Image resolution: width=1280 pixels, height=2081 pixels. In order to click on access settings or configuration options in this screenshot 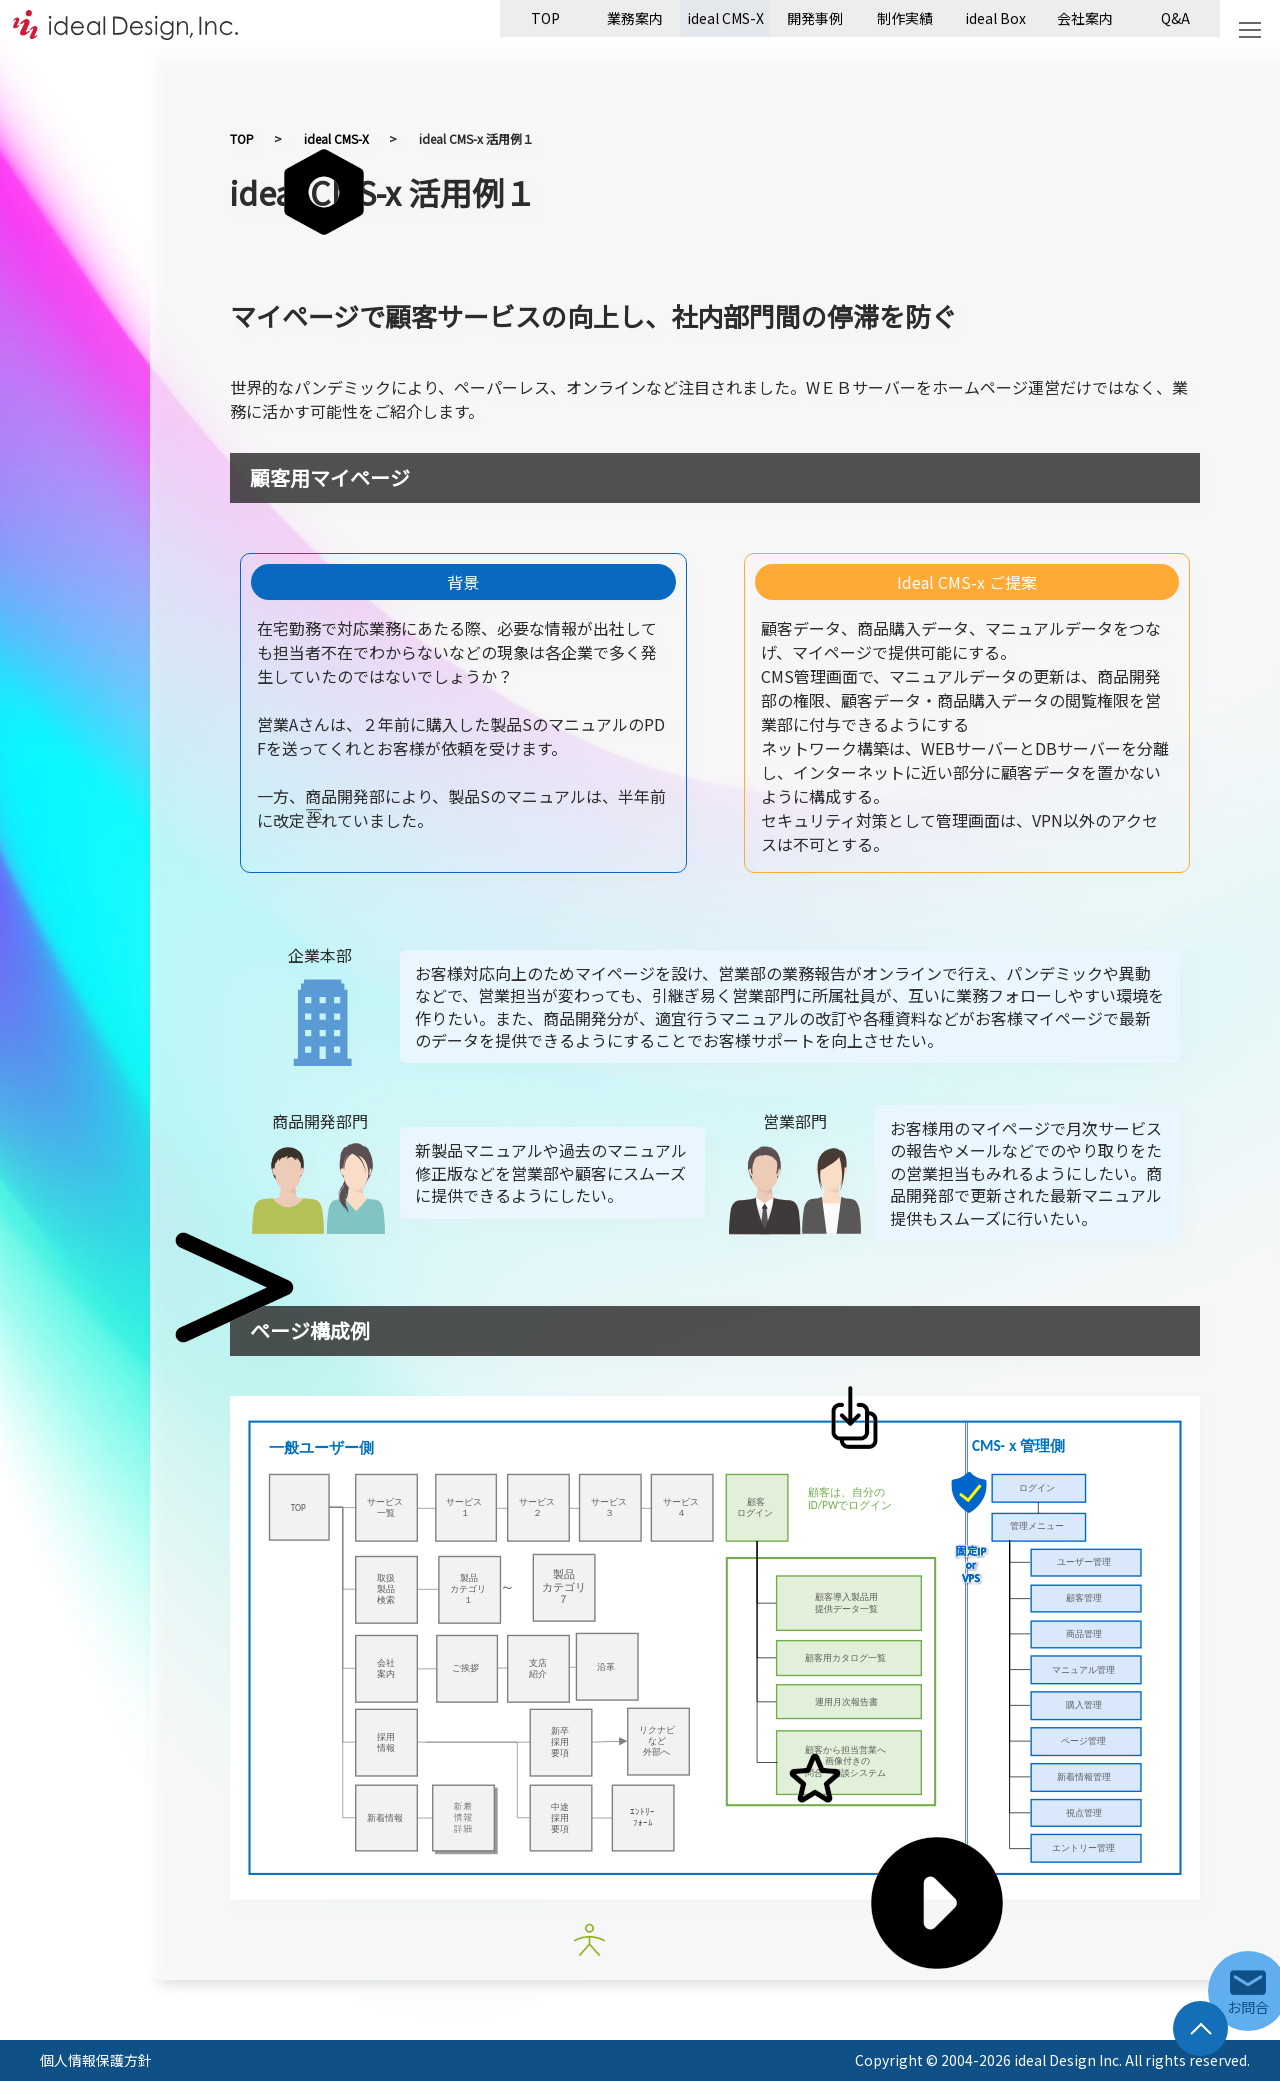, I will do `click(324, 192)`.